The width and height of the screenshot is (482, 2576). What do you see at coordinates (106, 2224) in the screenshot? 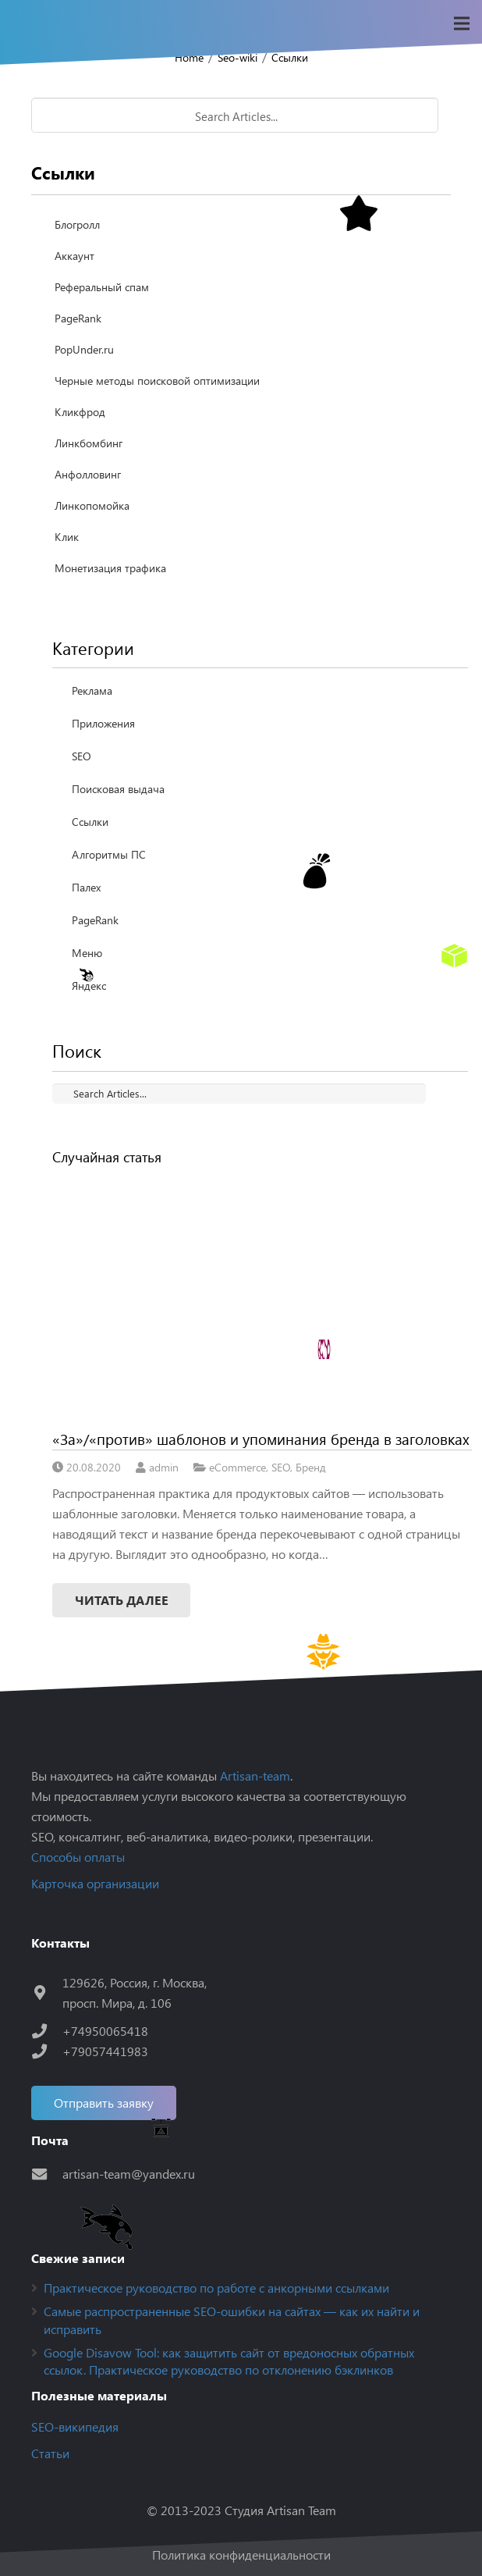
I see `indicates predator-prey relationship in a game` at bounding box center [106, 2224].